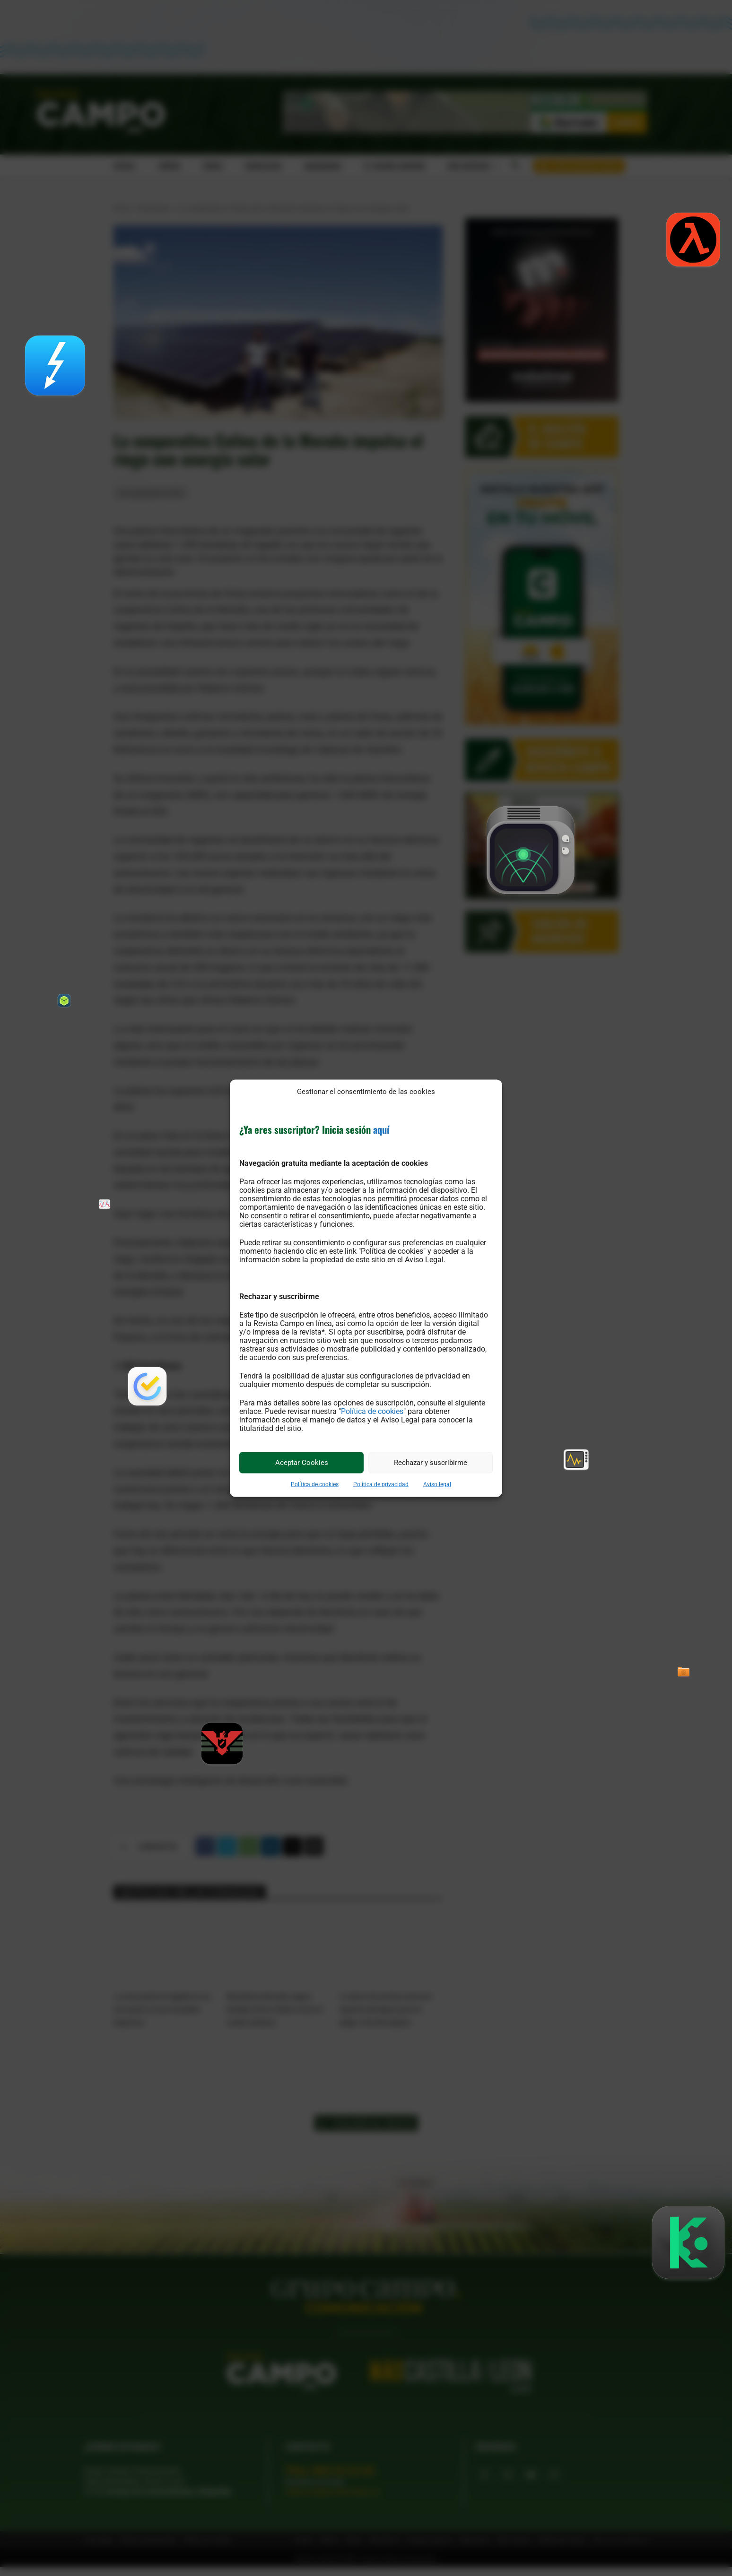 The image size is (732, 2576). What do you see at coordinates (688, 2242) in the screenshot?
I see `open cachyos kernel manager` at bounding box center [688, 2242].